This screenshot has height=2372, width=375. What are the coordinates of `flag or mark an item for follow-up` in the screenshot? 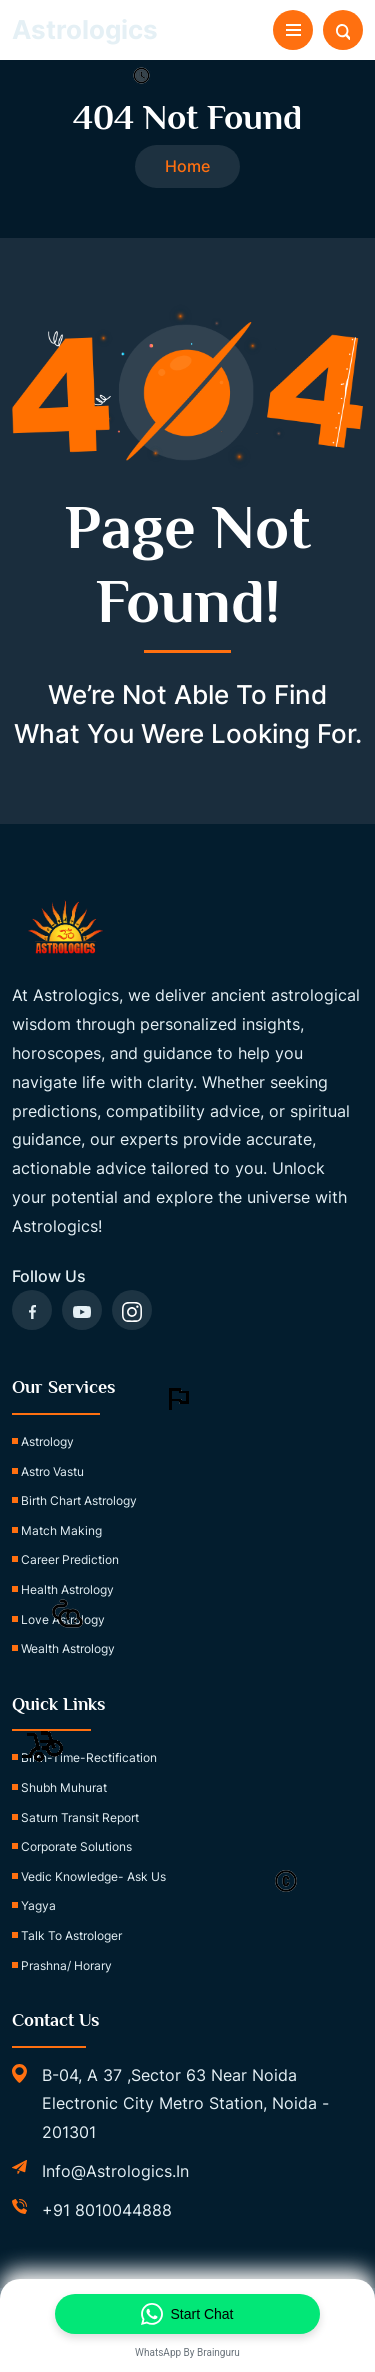 It's located at (178, 1398).